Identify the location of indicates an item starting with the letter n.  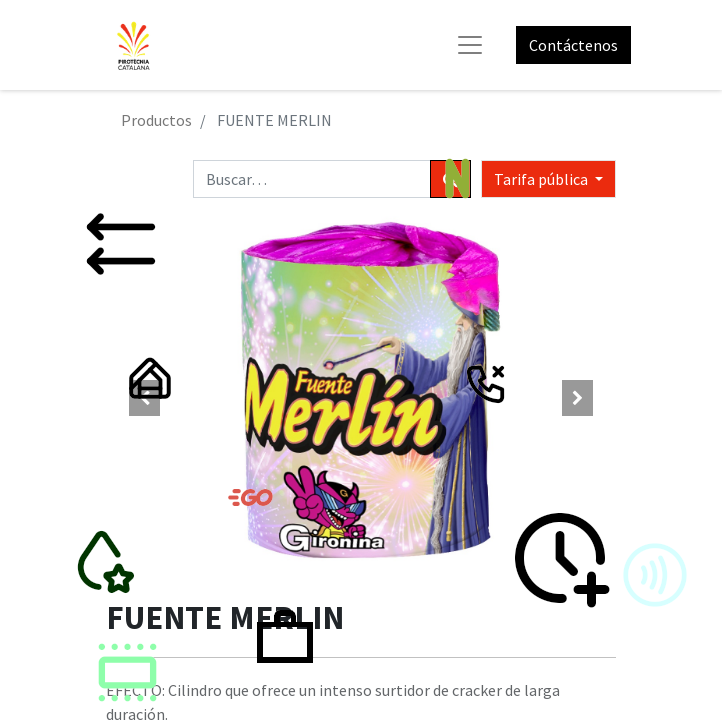
(457, 178).